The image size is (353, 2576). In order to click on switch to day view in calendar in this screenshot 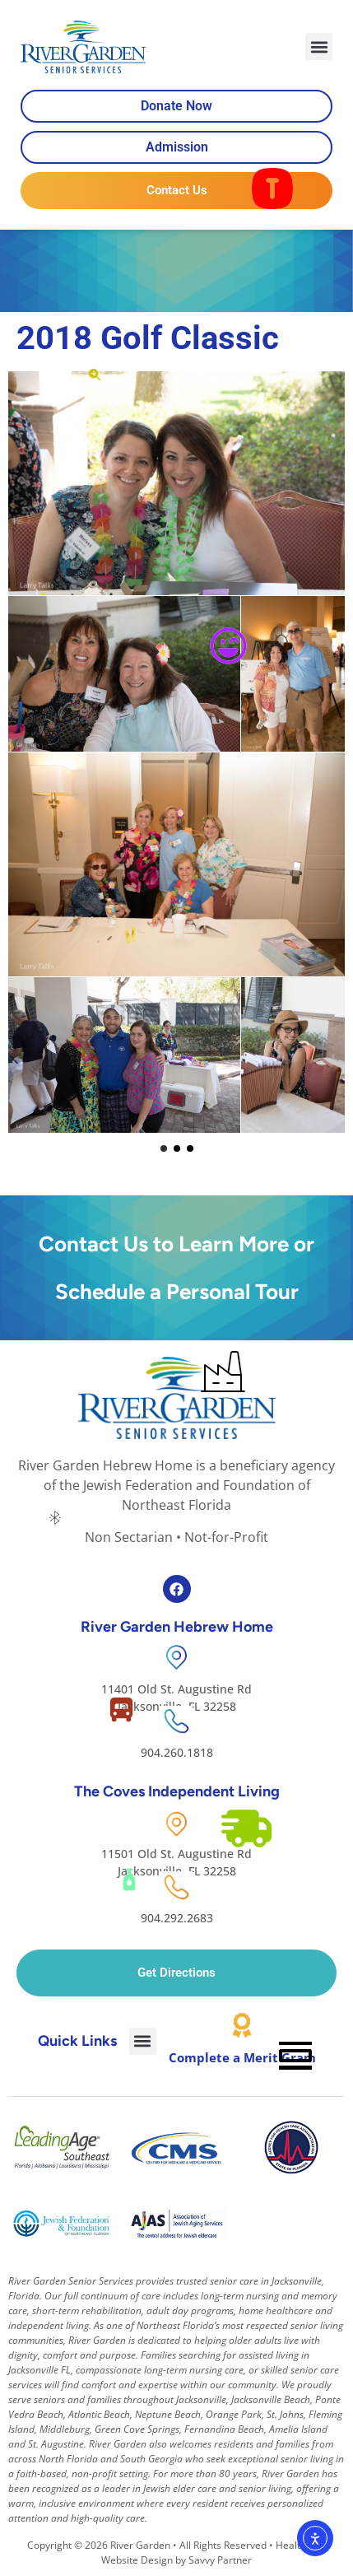, I will do `click(296, 2056)`.